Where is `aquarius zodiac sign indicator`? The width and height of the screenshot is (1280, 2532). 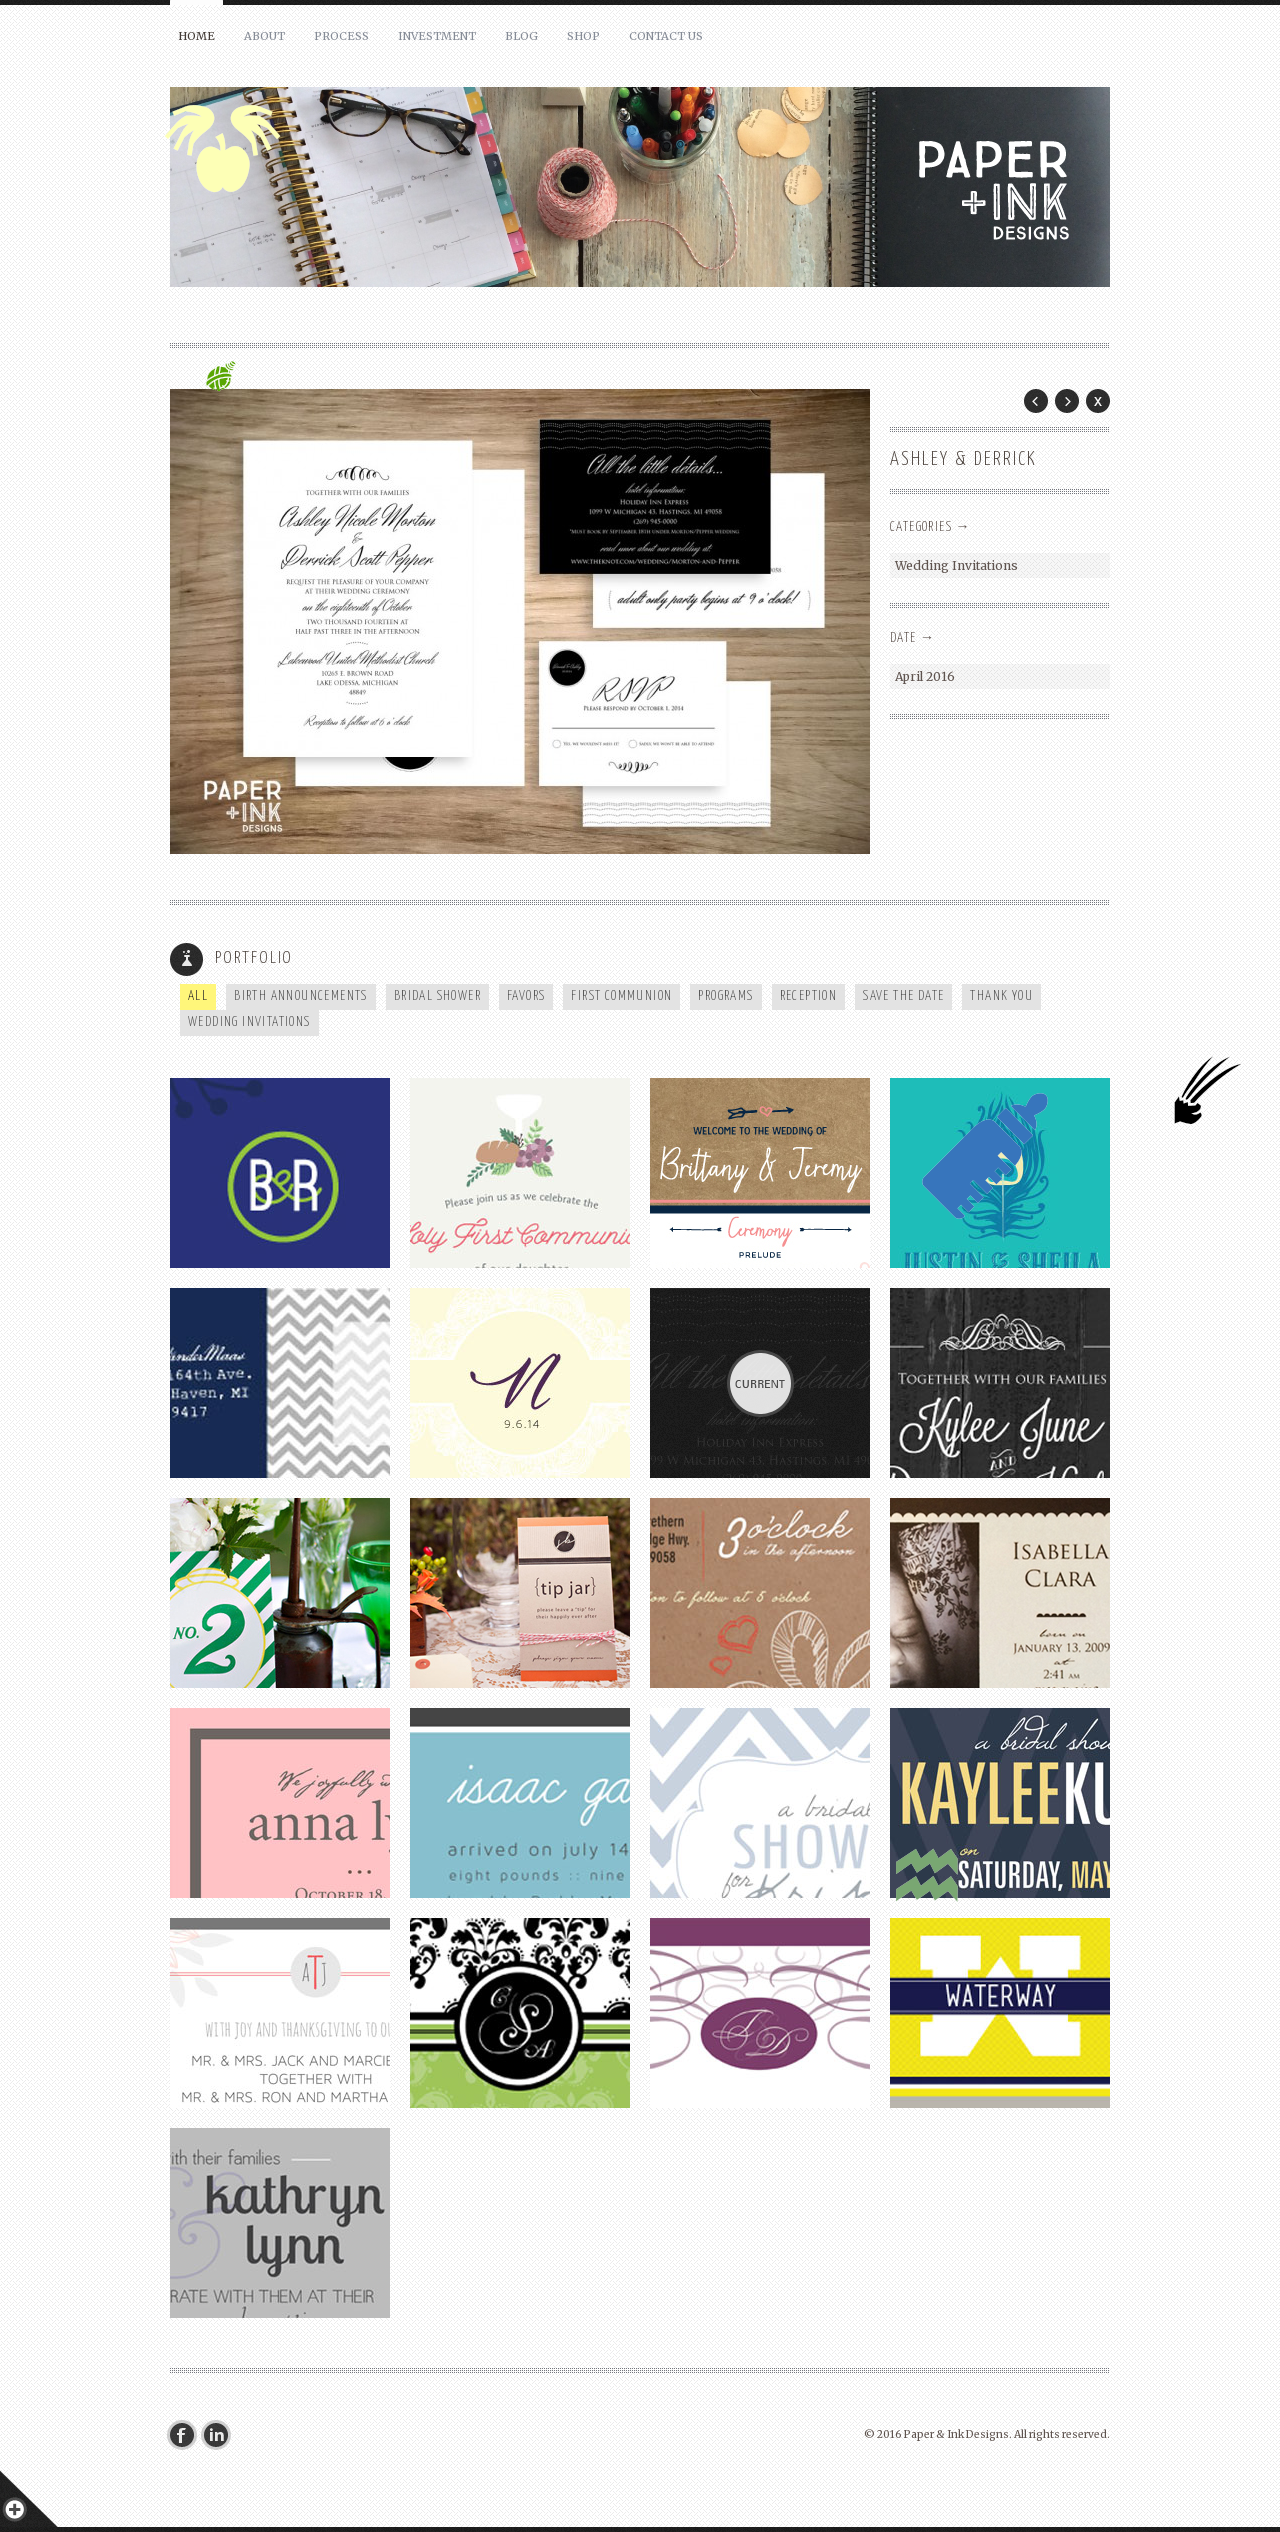 aquarius zodiac sign indicator is located at coordinates (927, 1875).